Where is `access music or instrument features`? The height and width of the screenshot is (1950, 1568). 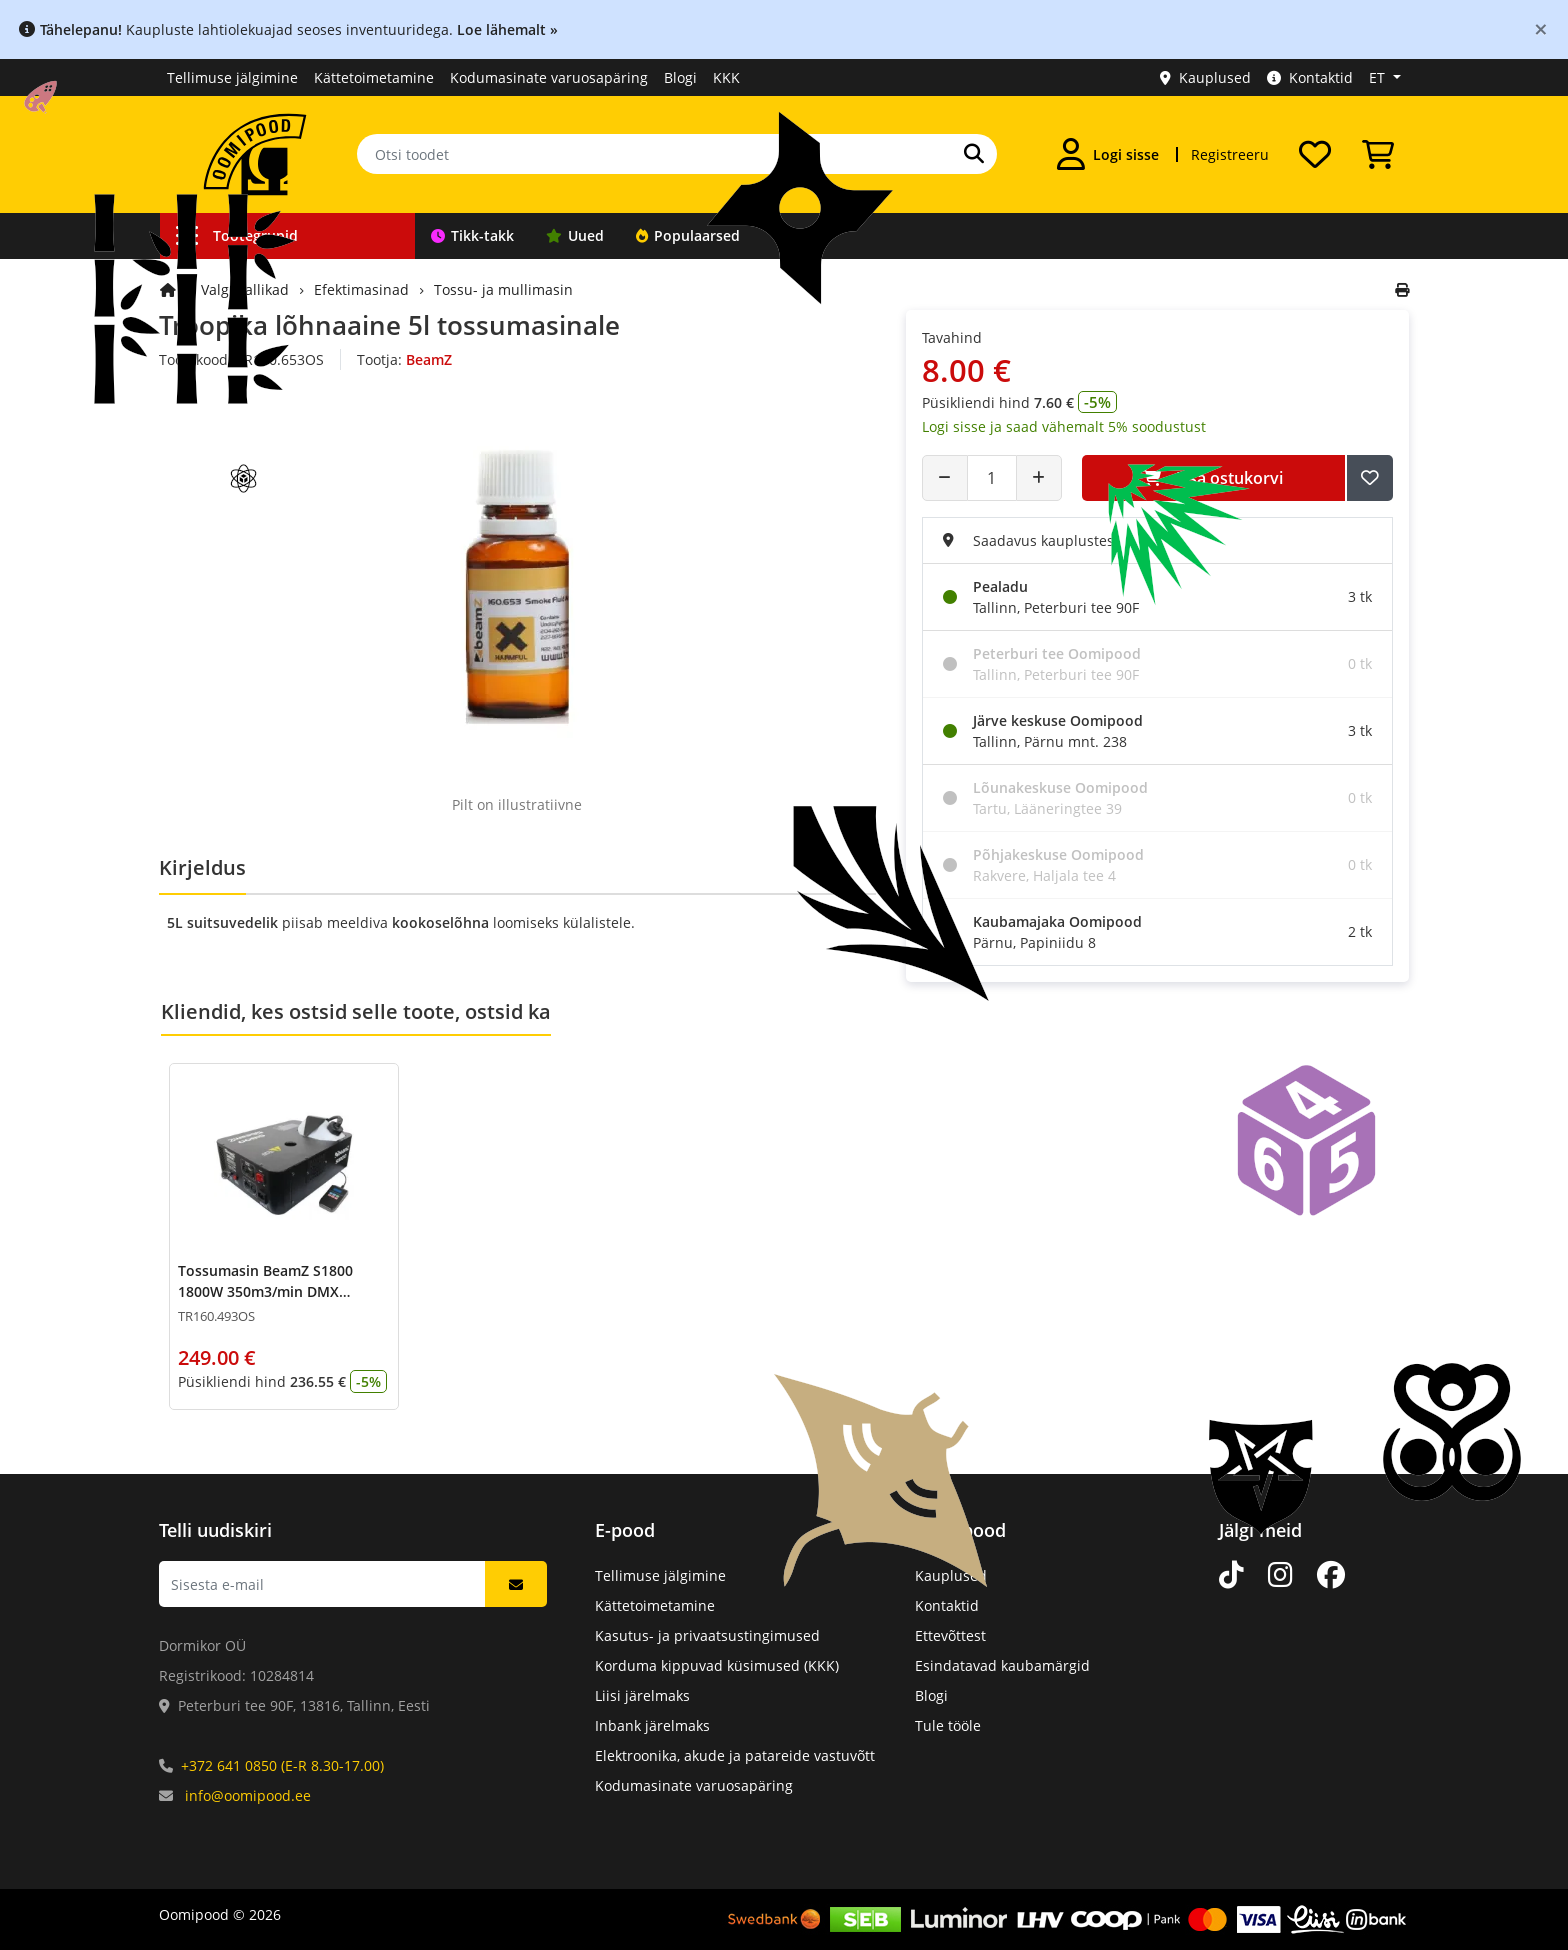
access music or instrument features is located at coordinates (41, 97).